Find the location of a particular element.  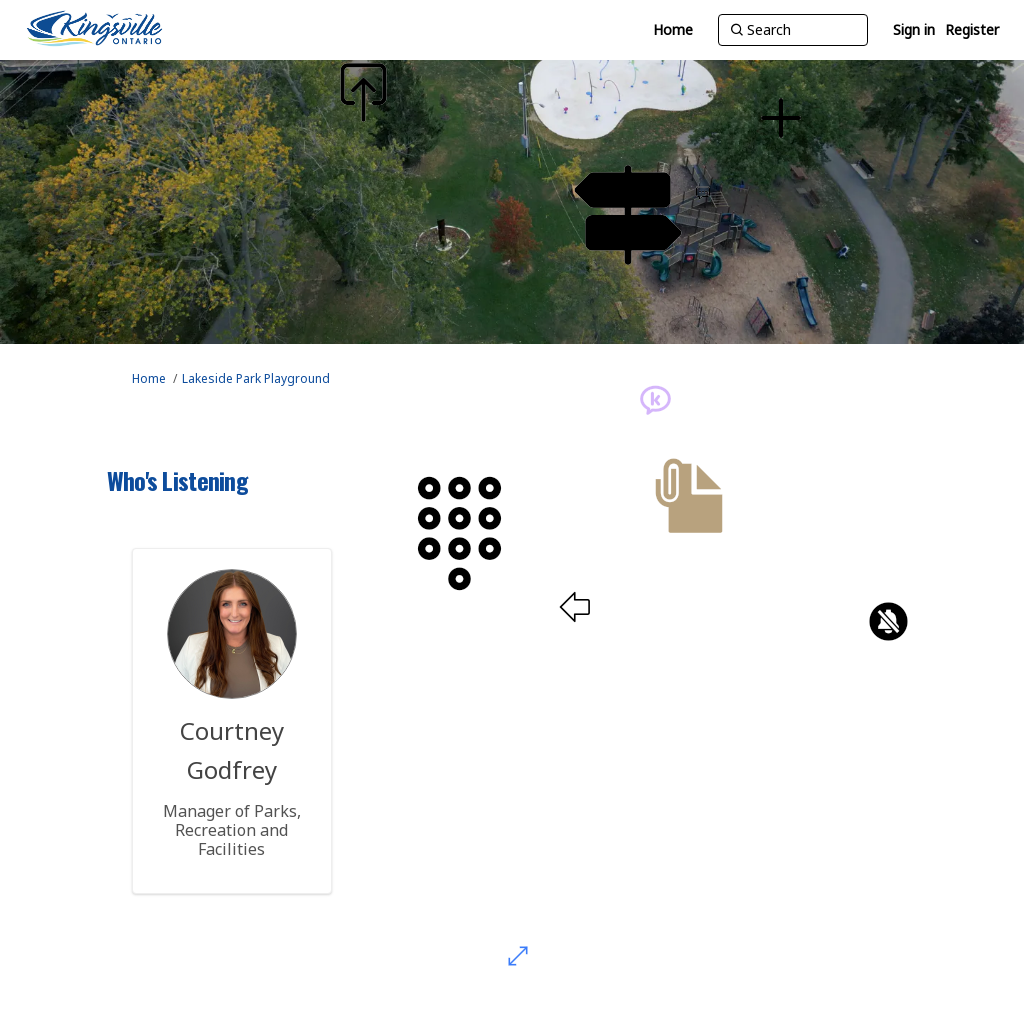

open KakaoTalk messaging app is located at coordinates (655, 399).